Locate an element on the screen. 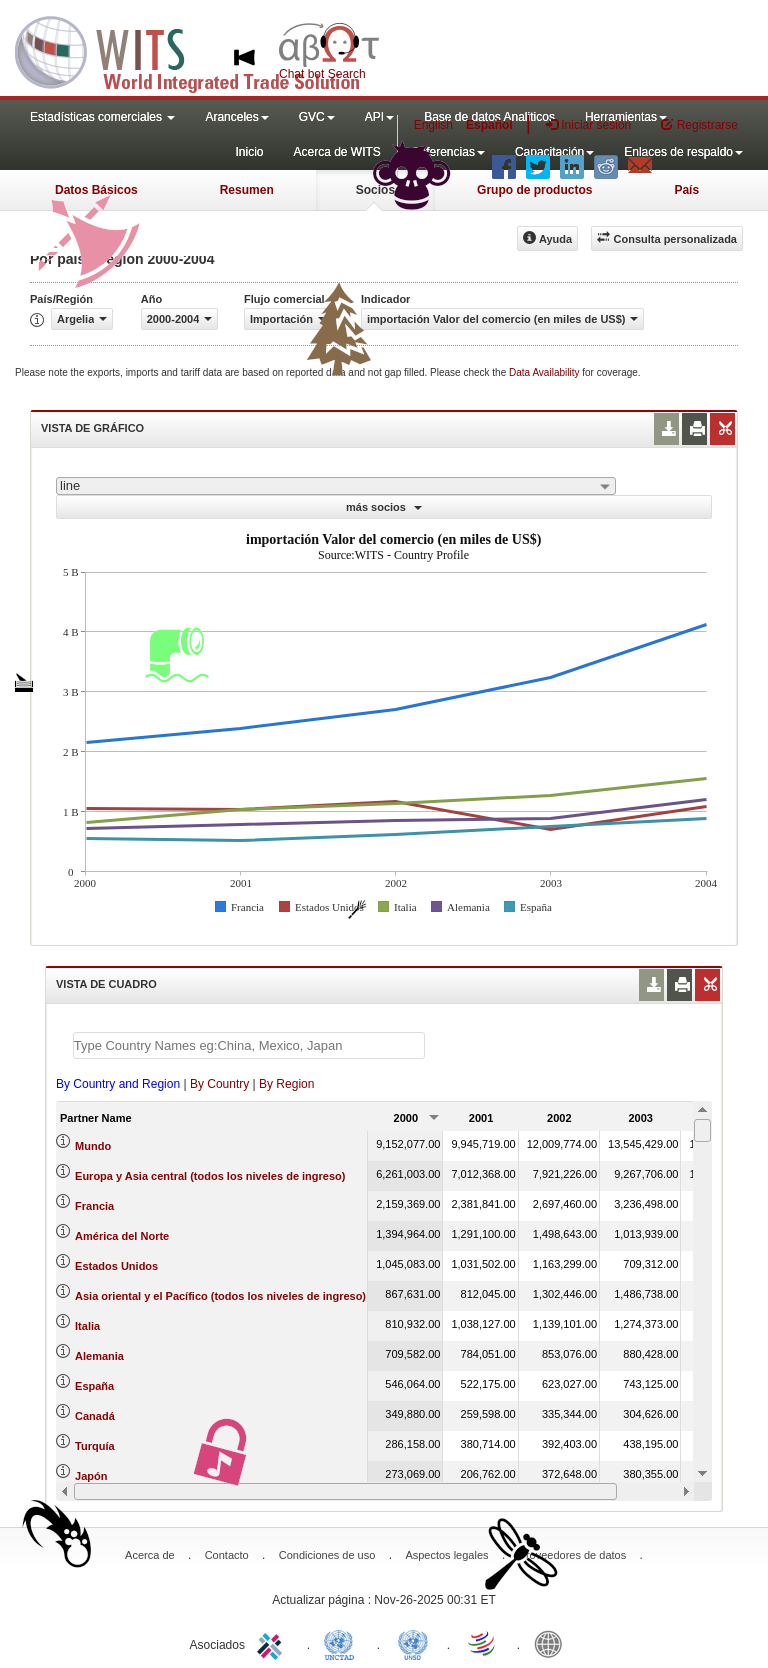  select halberd weapon in game inventory is located at coordinates (89, 241).